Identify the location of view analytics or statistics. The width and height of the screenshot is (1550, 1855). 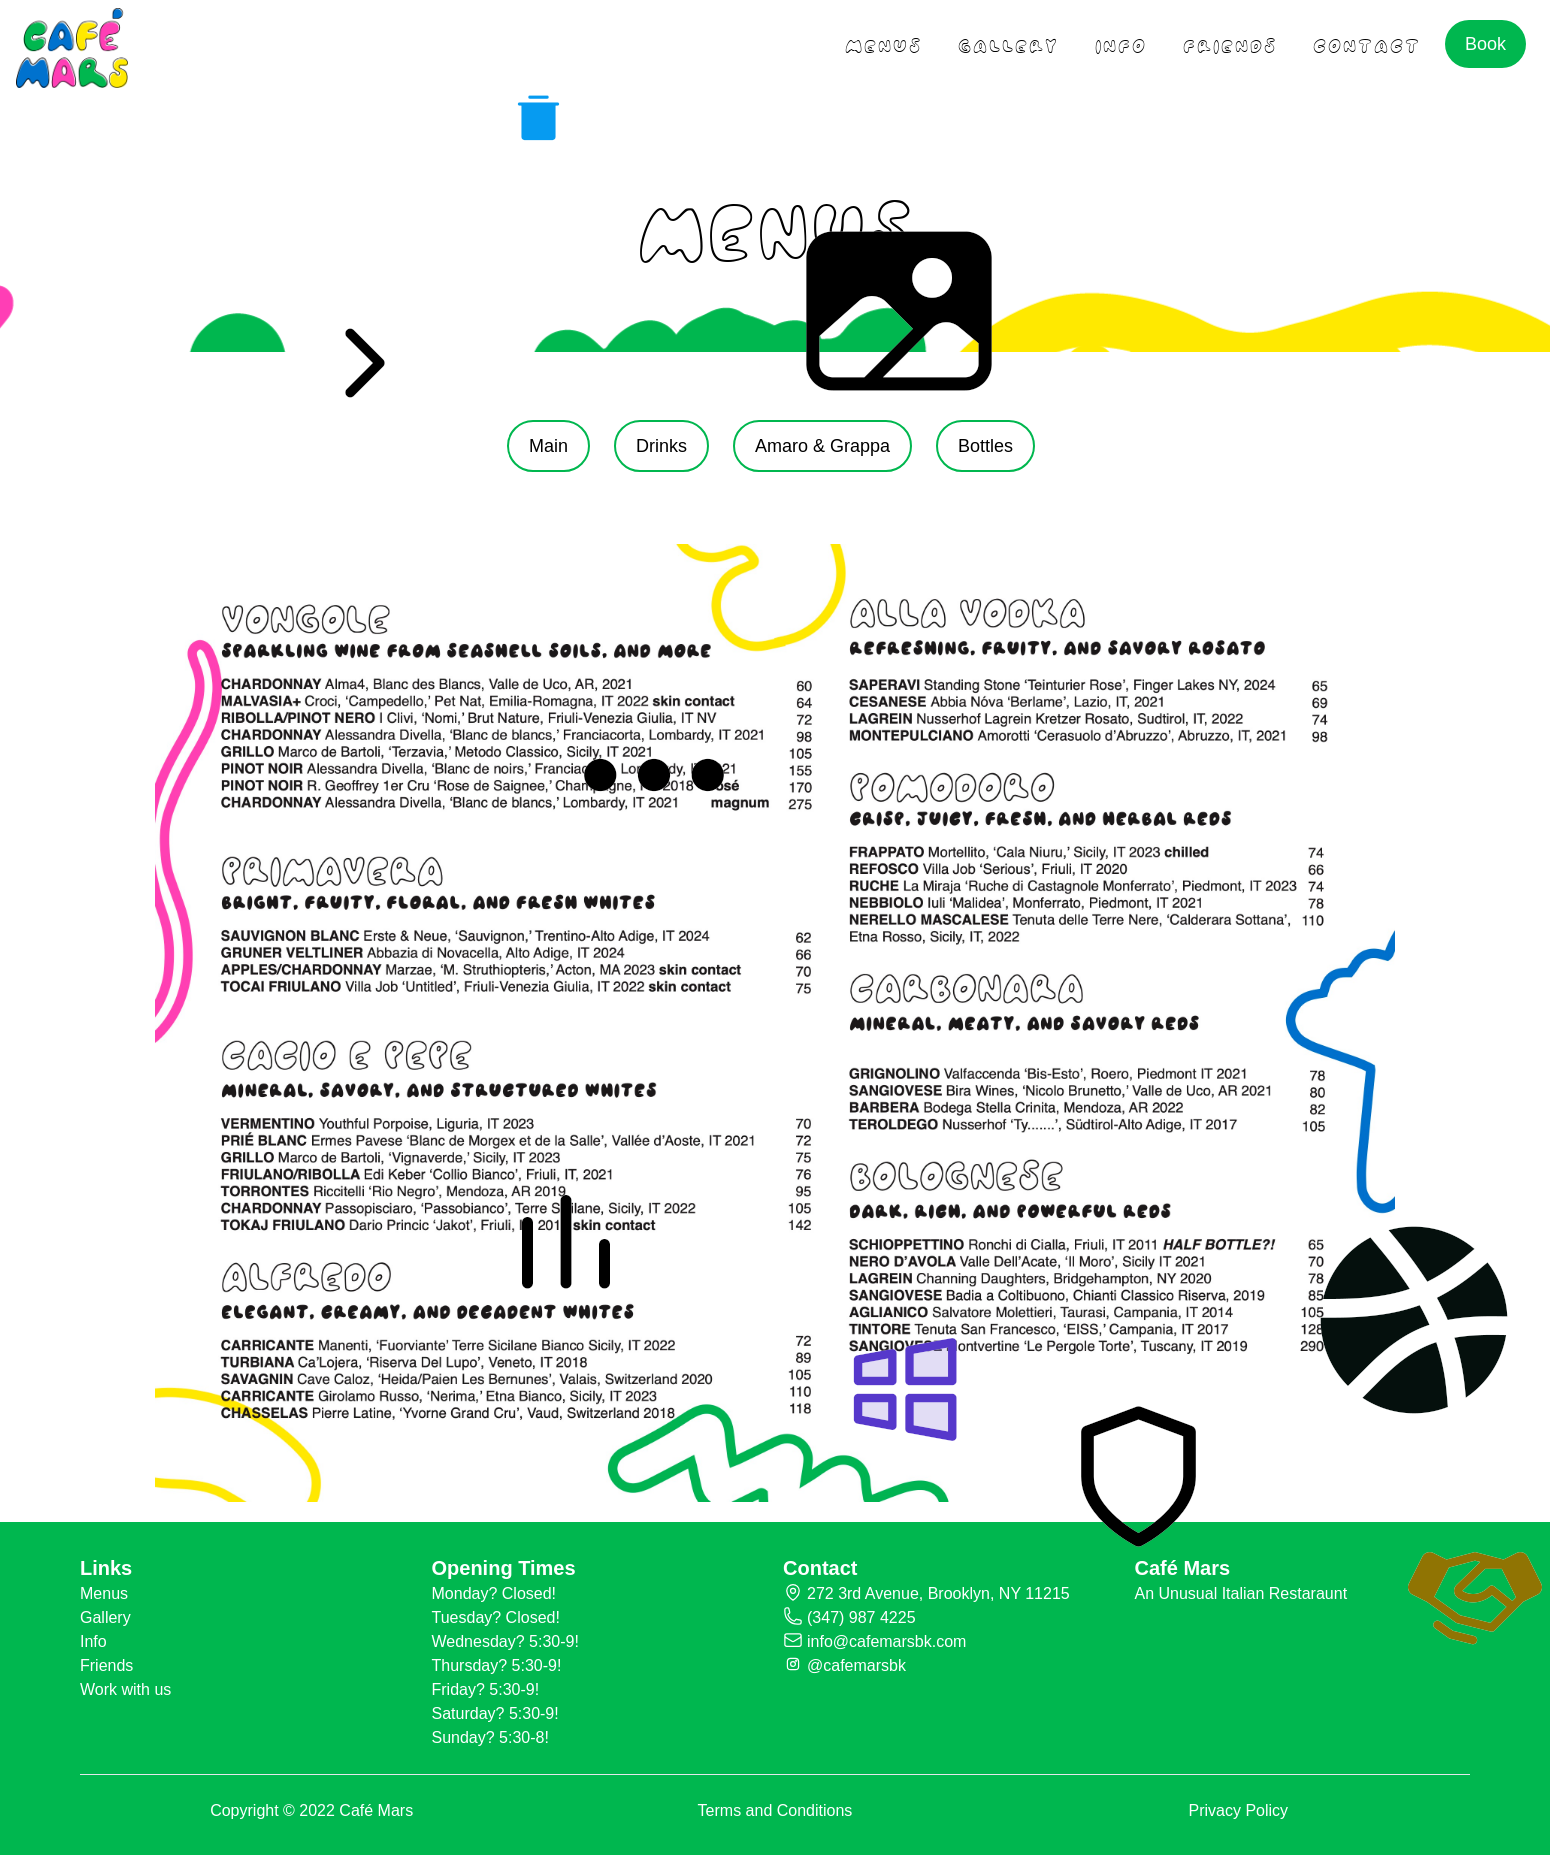
(566, 1239).